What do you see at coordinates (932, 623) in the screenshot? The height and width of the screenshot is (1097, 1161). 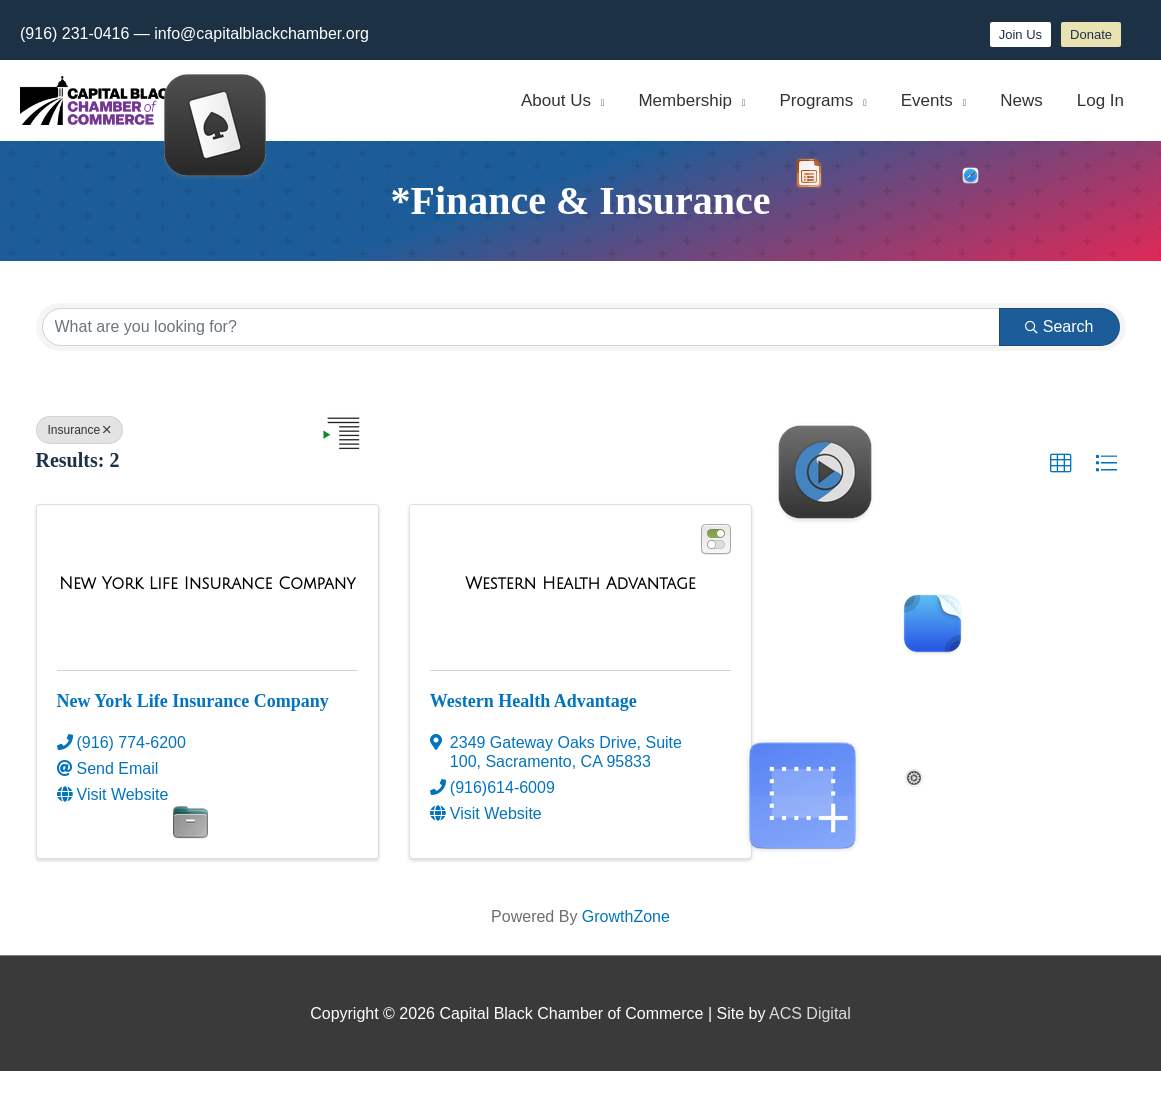 I see `open hot corners system preferences` at bounding box center [932, 623].